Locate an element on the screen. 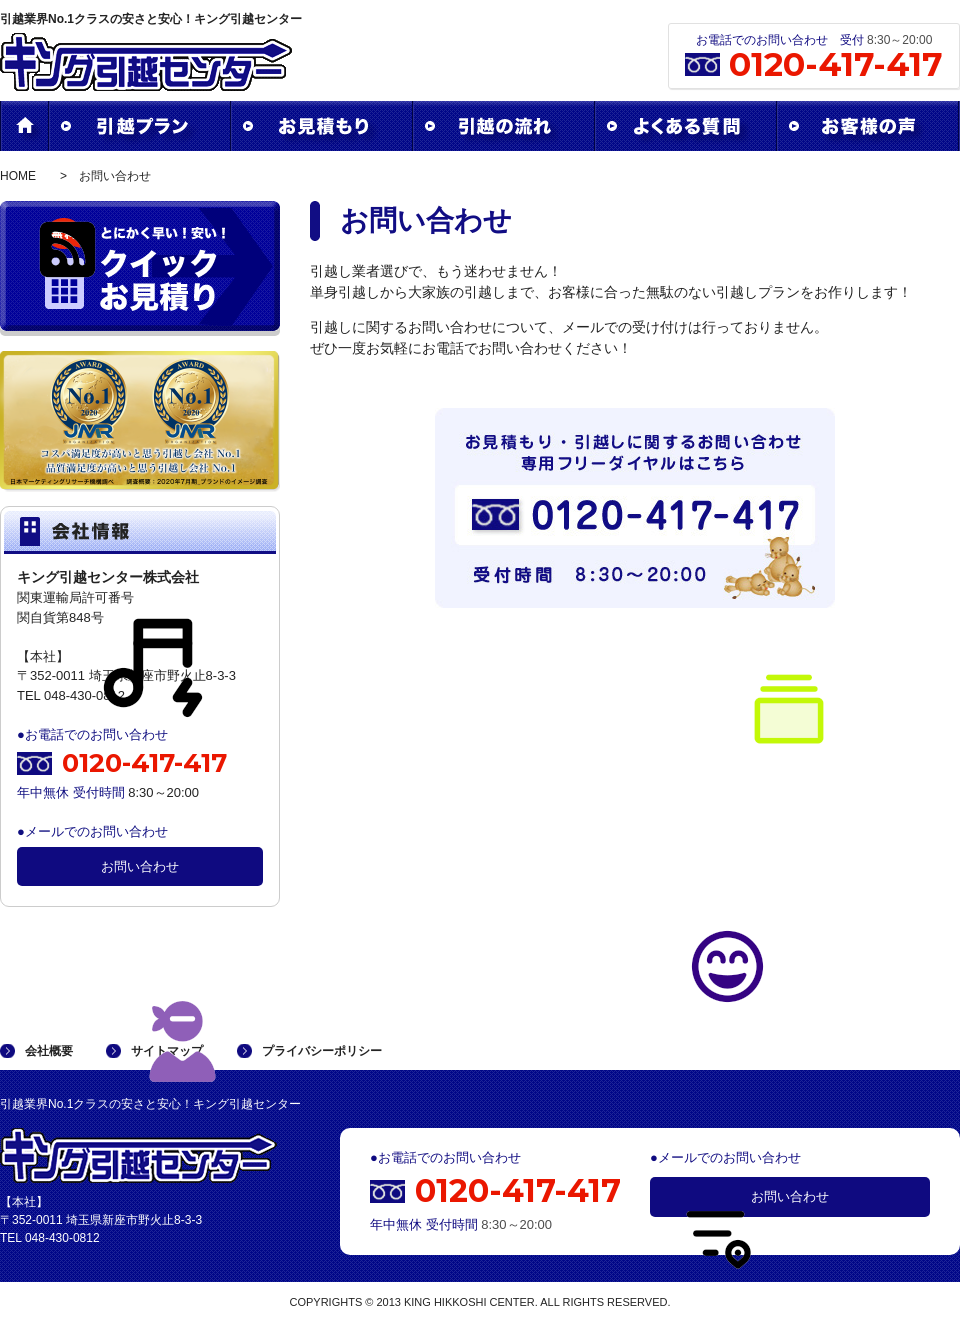  filter results by location is located at coordinates (715, 1233).